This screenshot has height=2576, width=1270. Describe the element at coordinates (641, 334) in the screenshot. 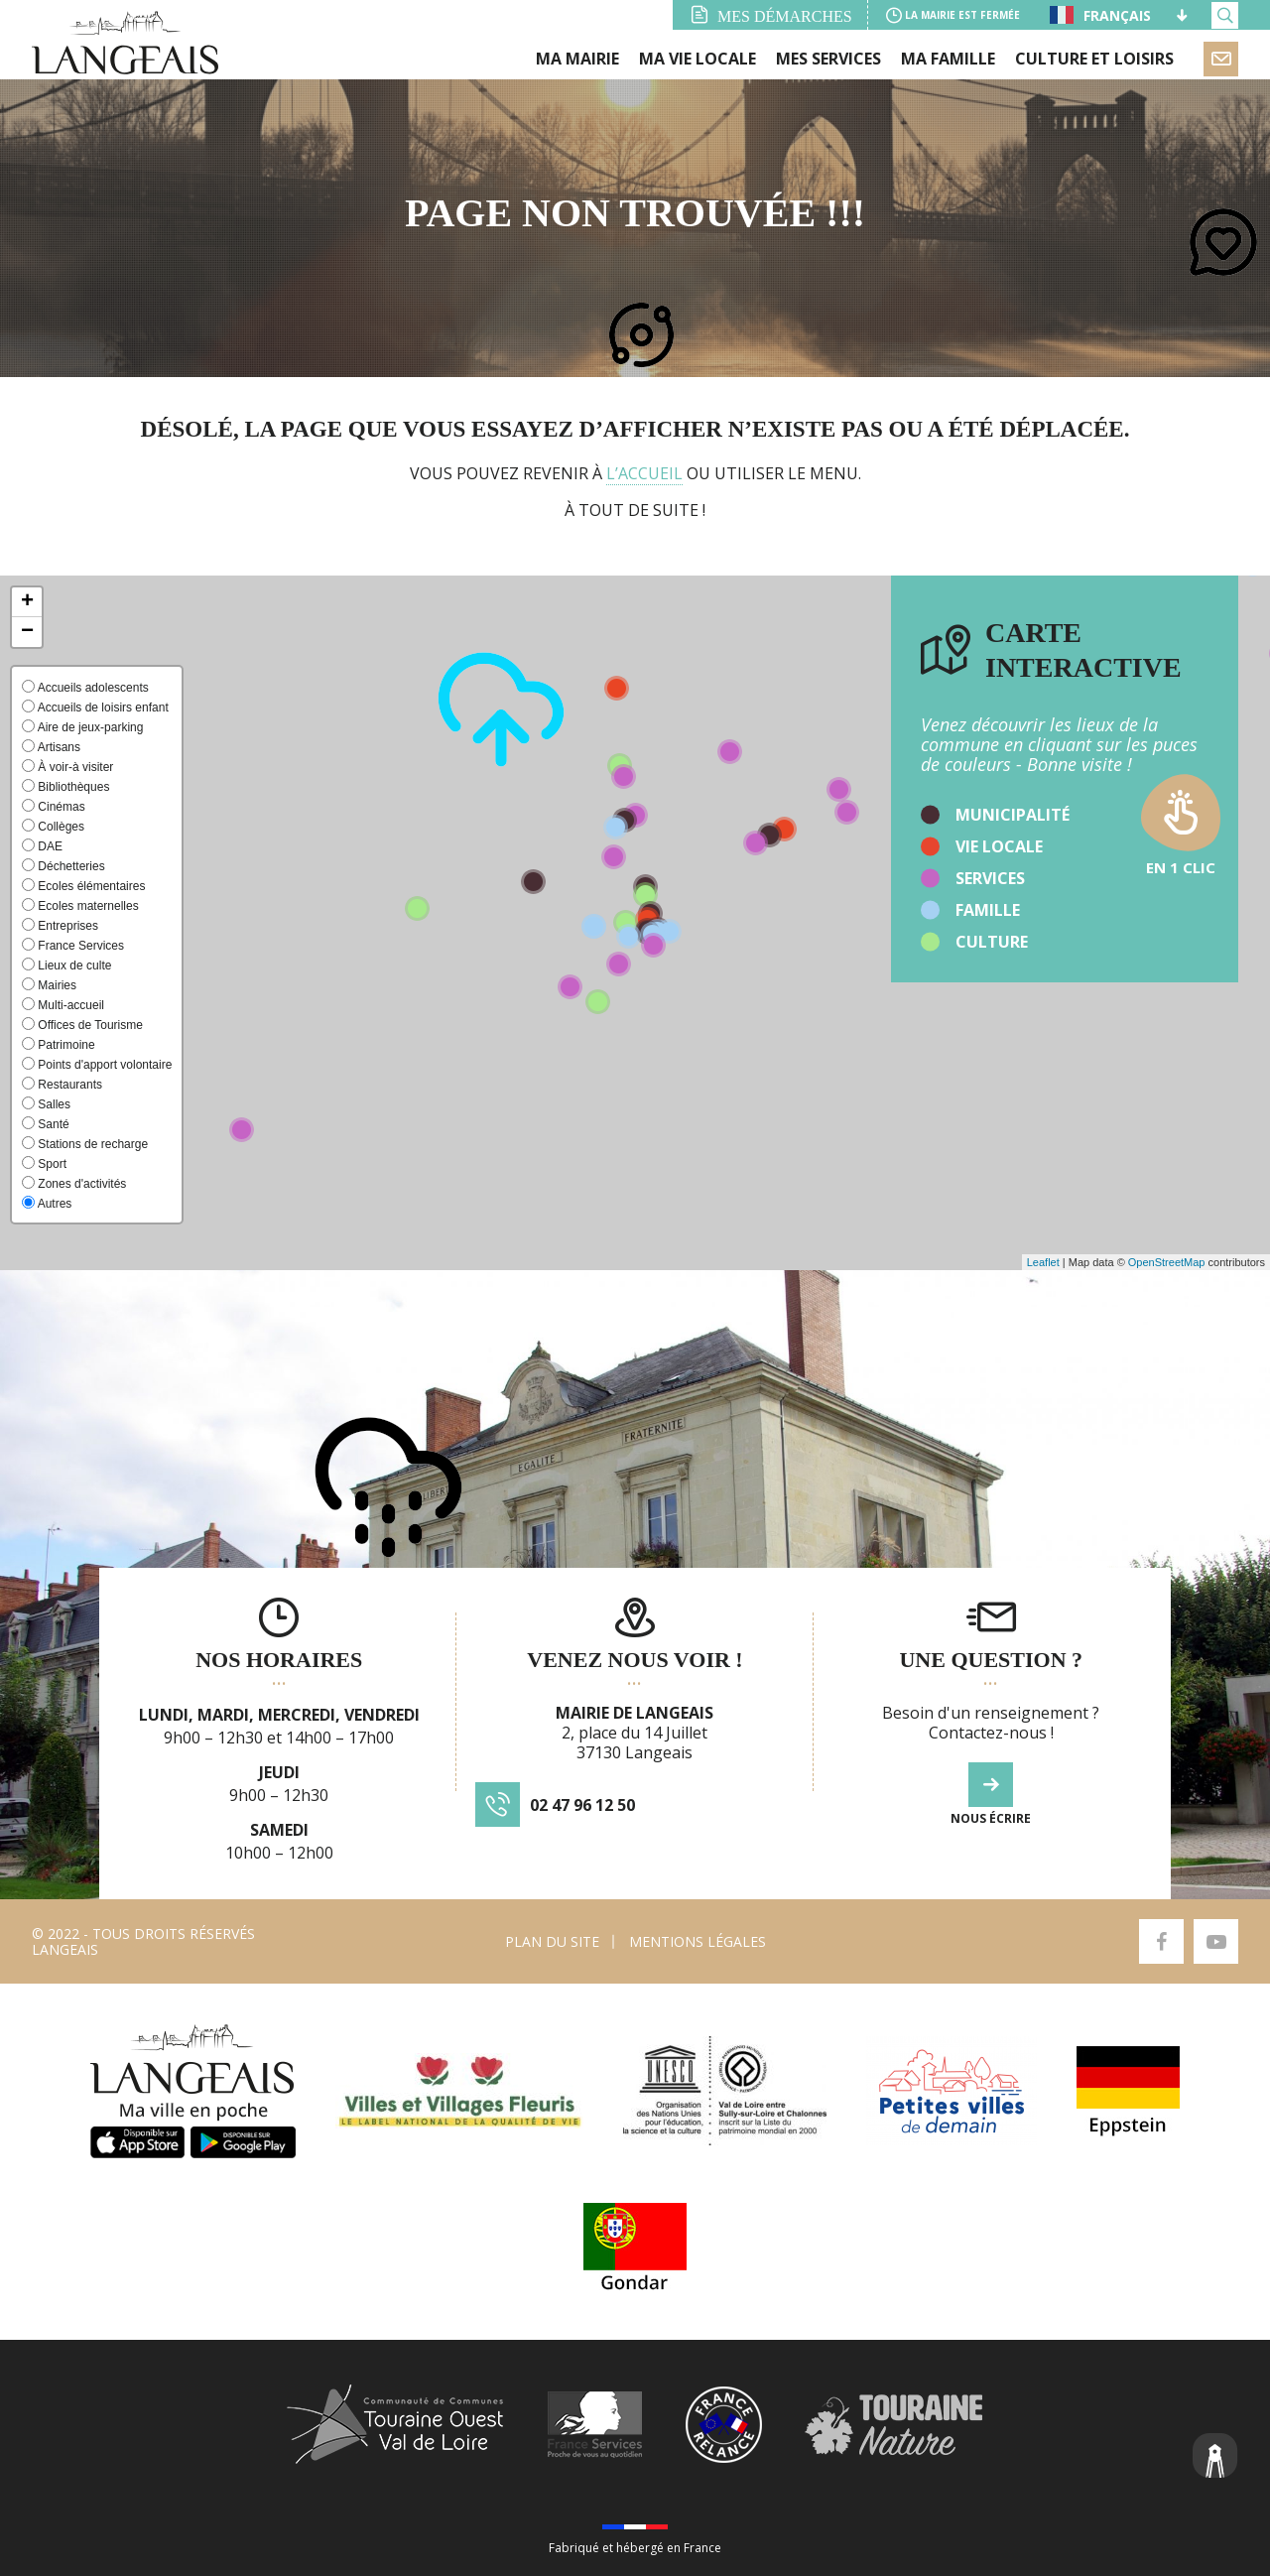

I see `view orbital or satellite tracking` at that location.